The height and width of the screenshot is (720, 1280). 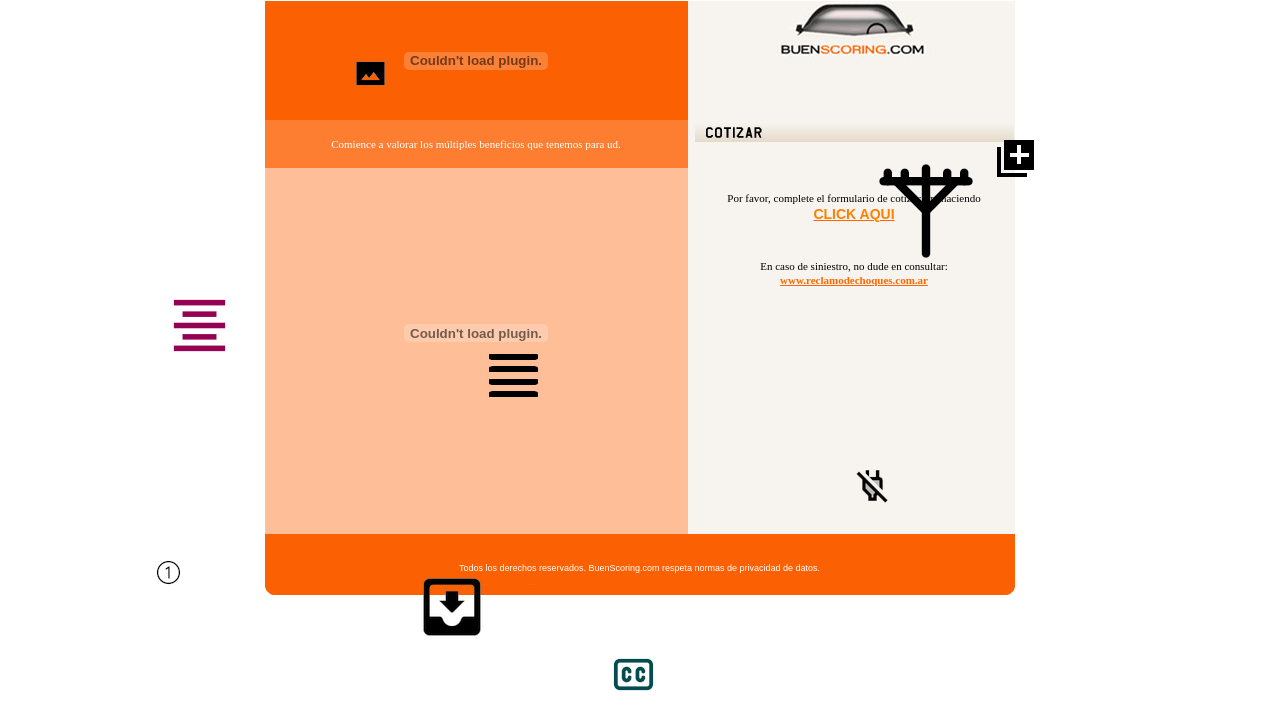 I want to click on indicates electrical or power utilities, so click(x=926, y=211).